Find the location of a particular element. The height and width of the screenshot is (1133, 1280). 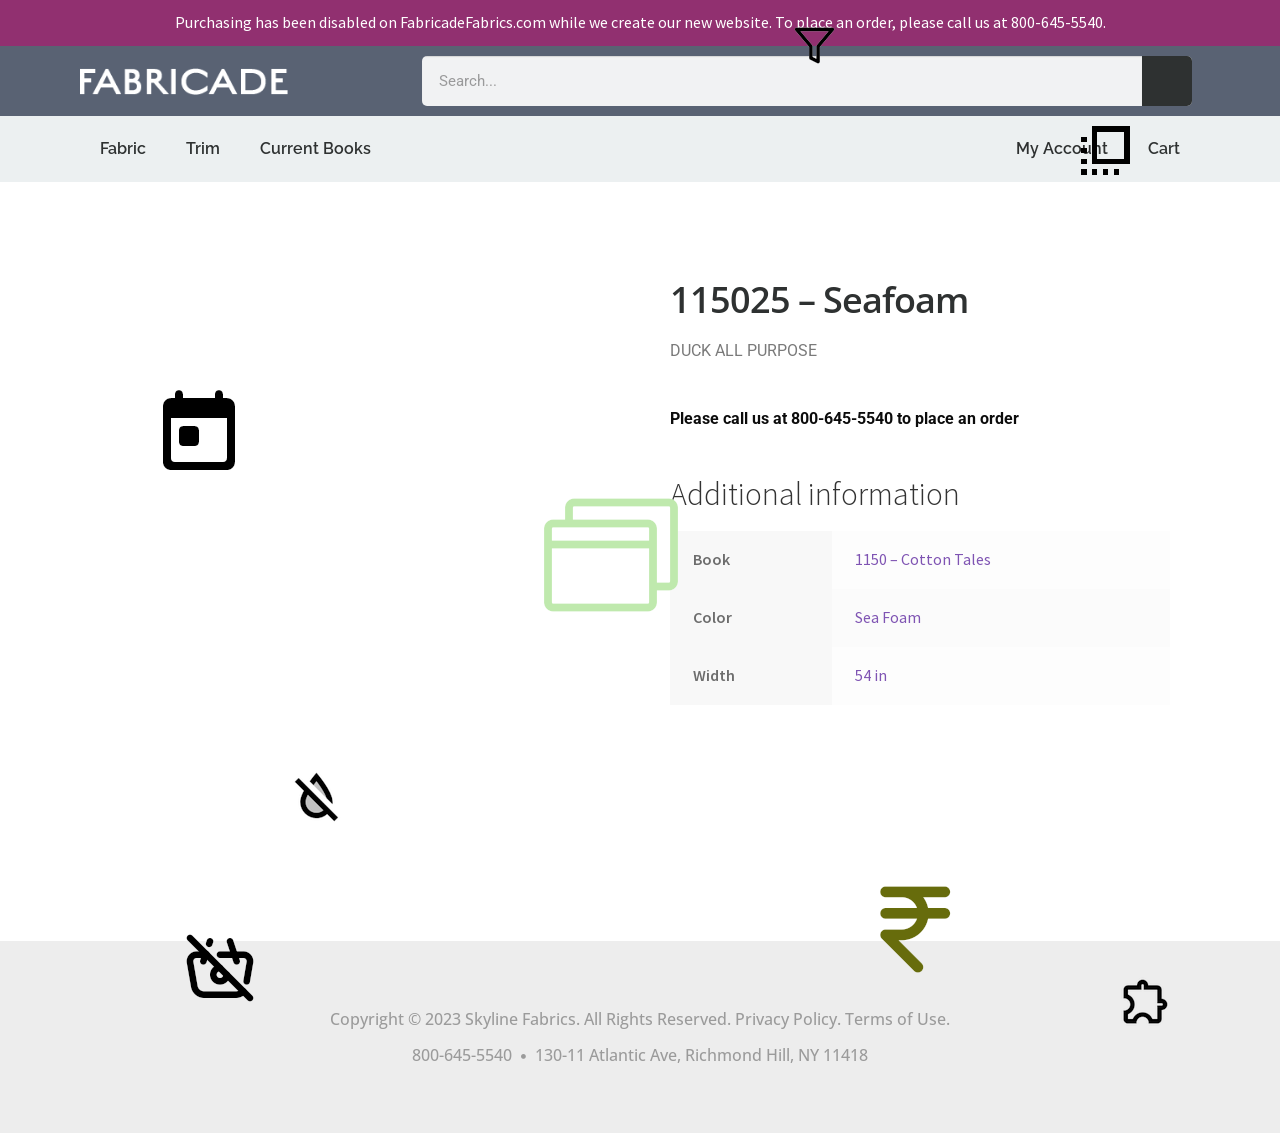

view today's date or events is located at coordinates (199, 434).